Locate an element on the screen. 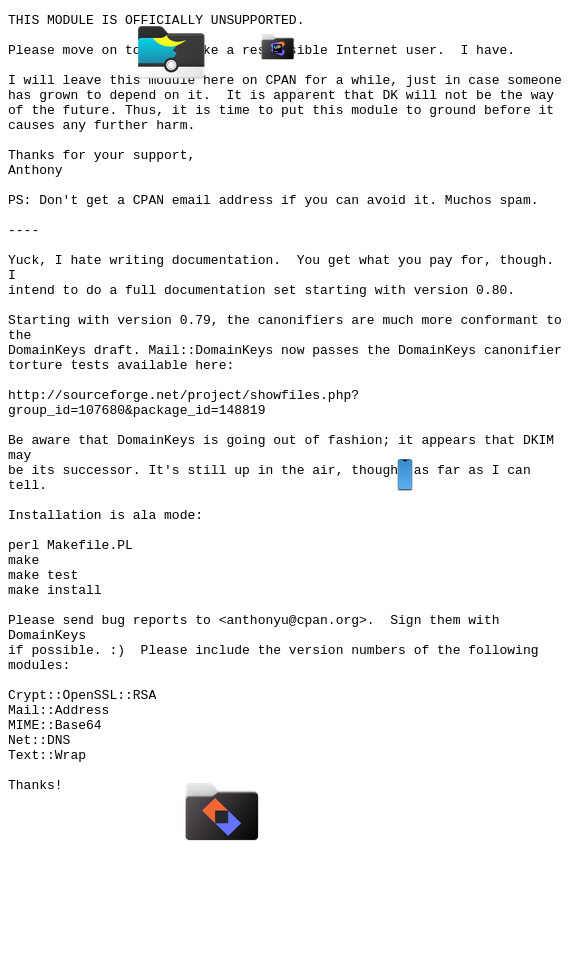 This screenshot has height=962, width=582. connected iPhone device is located at coordinates (405, 475).